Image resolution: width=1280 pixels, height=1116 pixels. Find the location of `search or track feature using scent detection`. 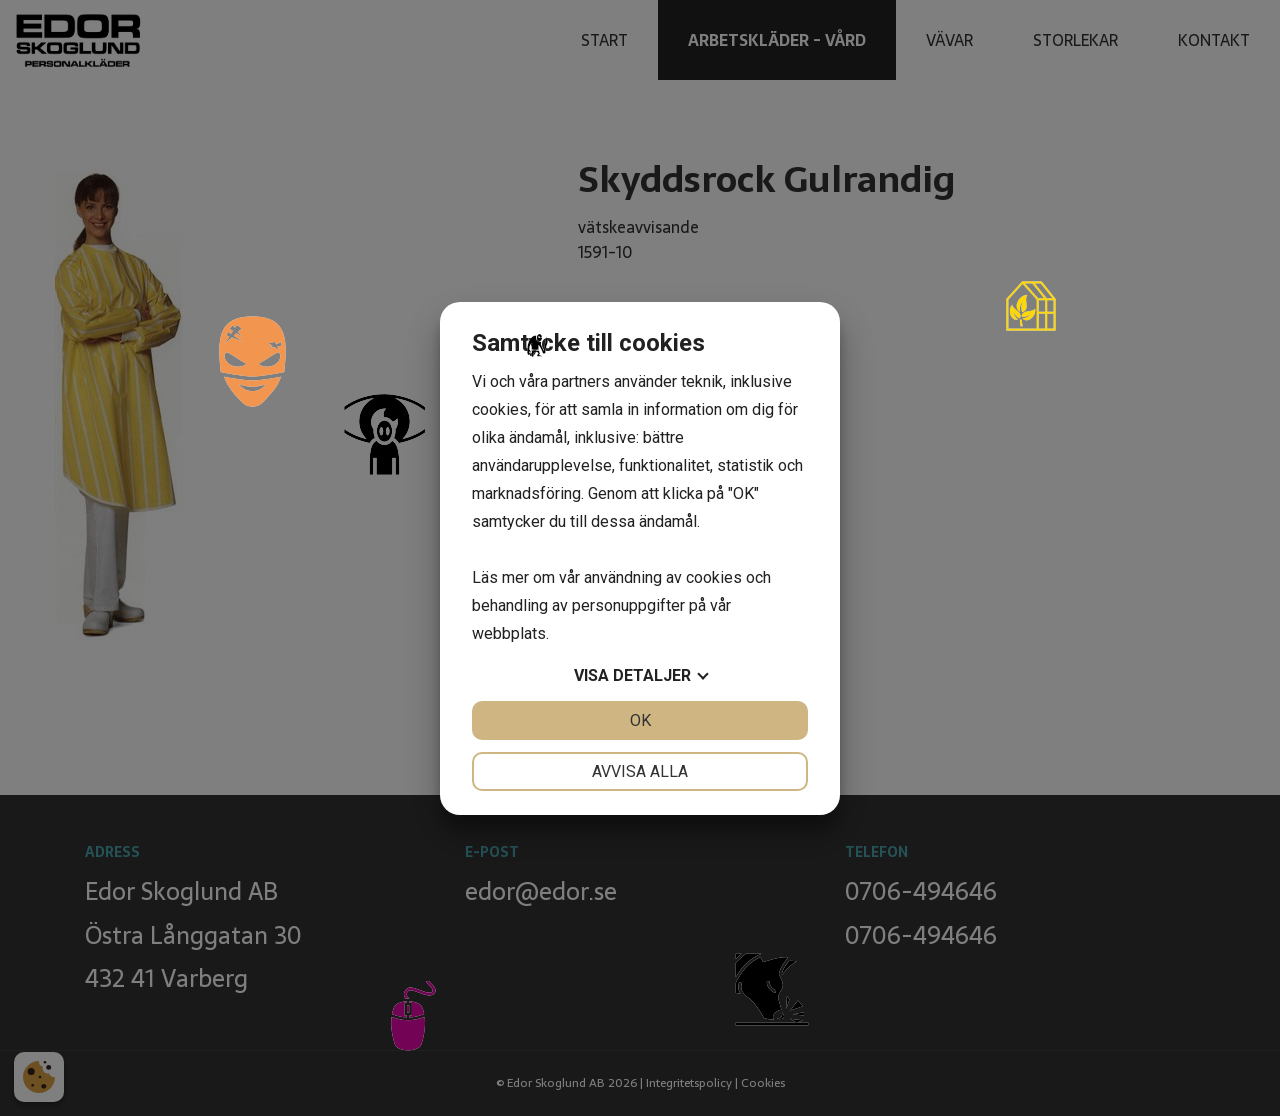

search or track feature using scent detection is located at coordinates (772, 990).